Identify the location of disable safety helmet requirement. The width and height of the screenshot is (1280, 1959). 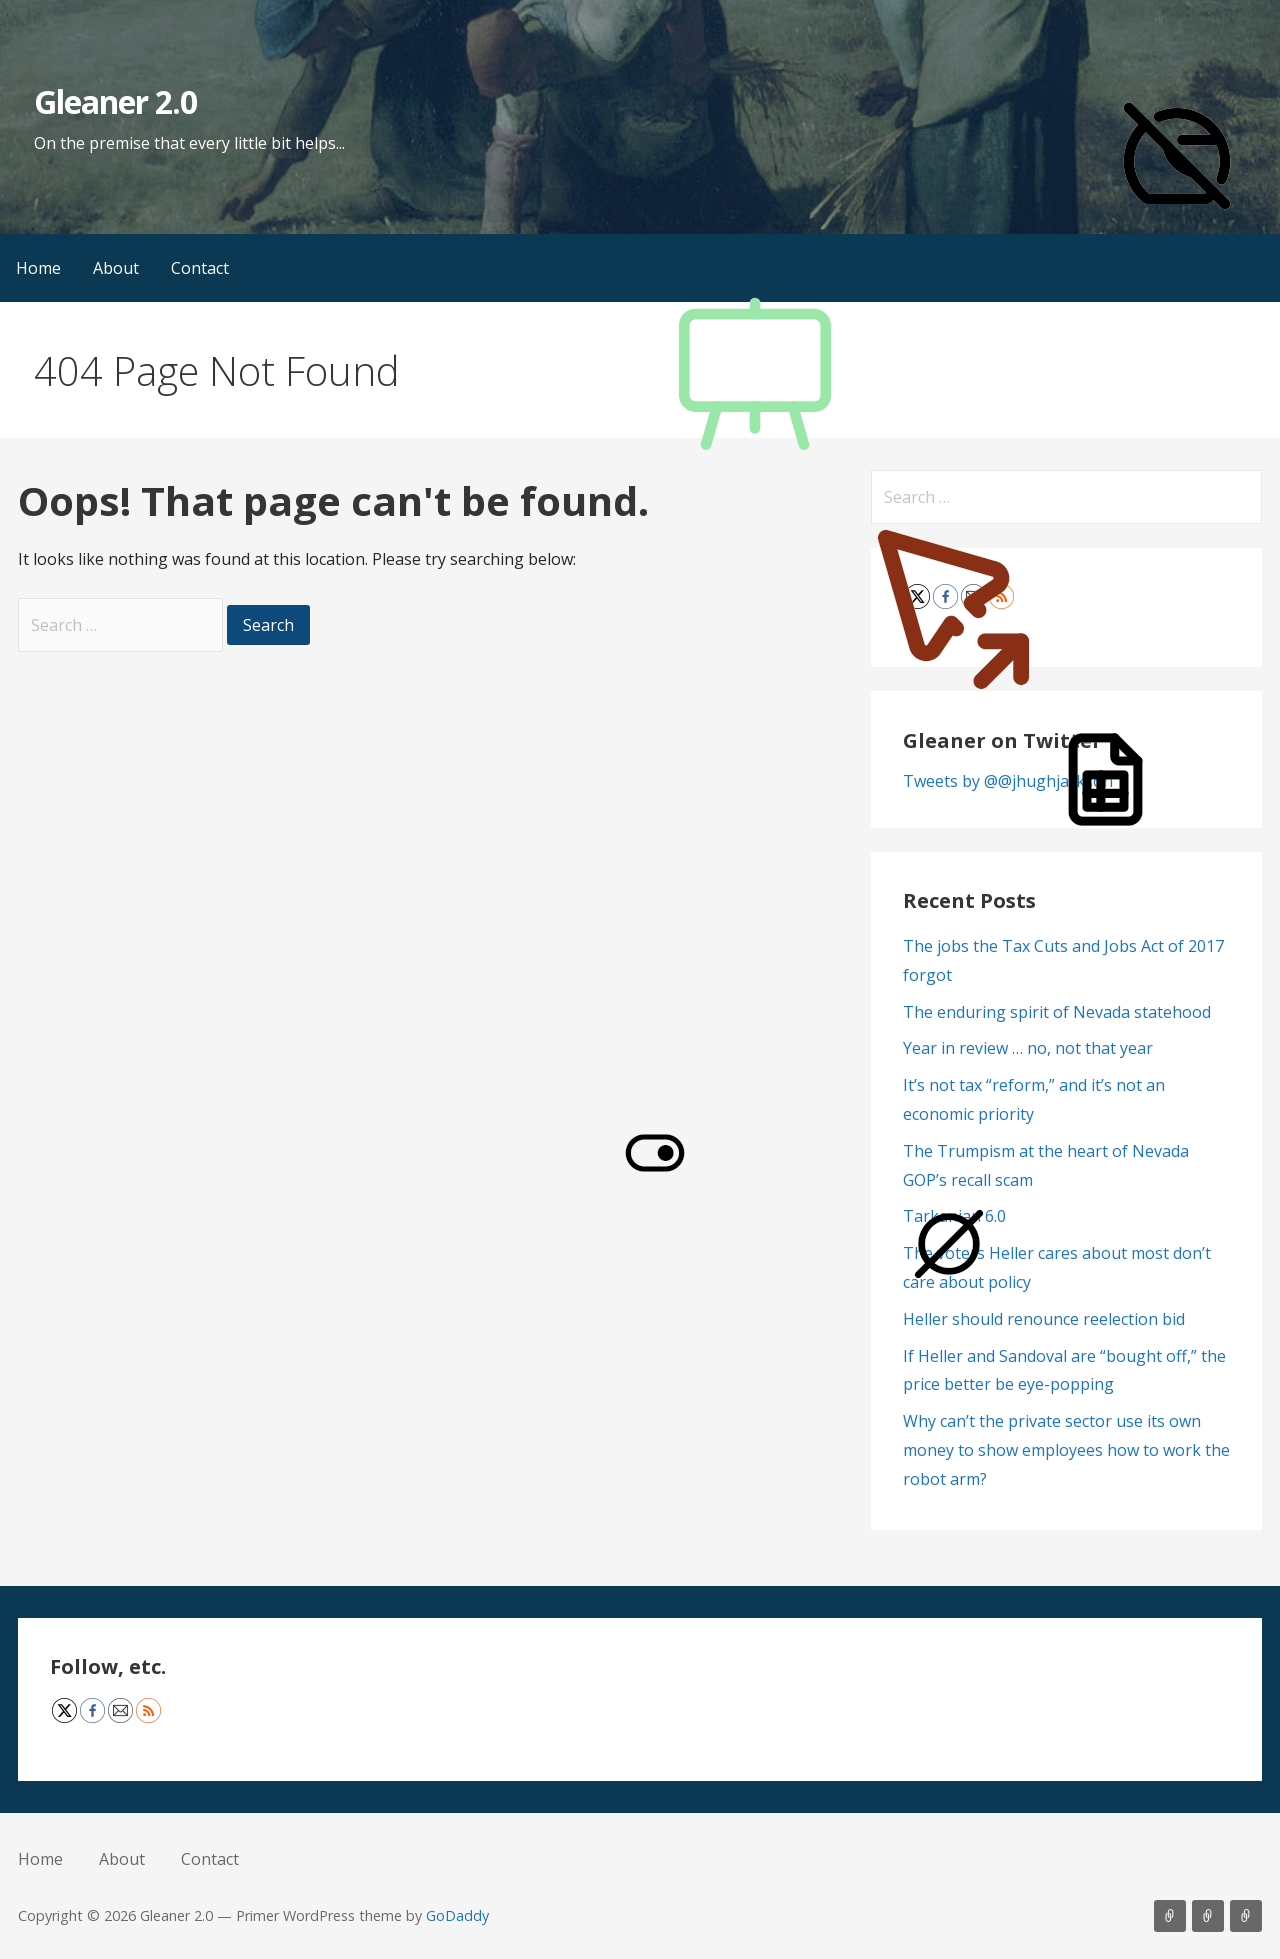
(1177, 156).